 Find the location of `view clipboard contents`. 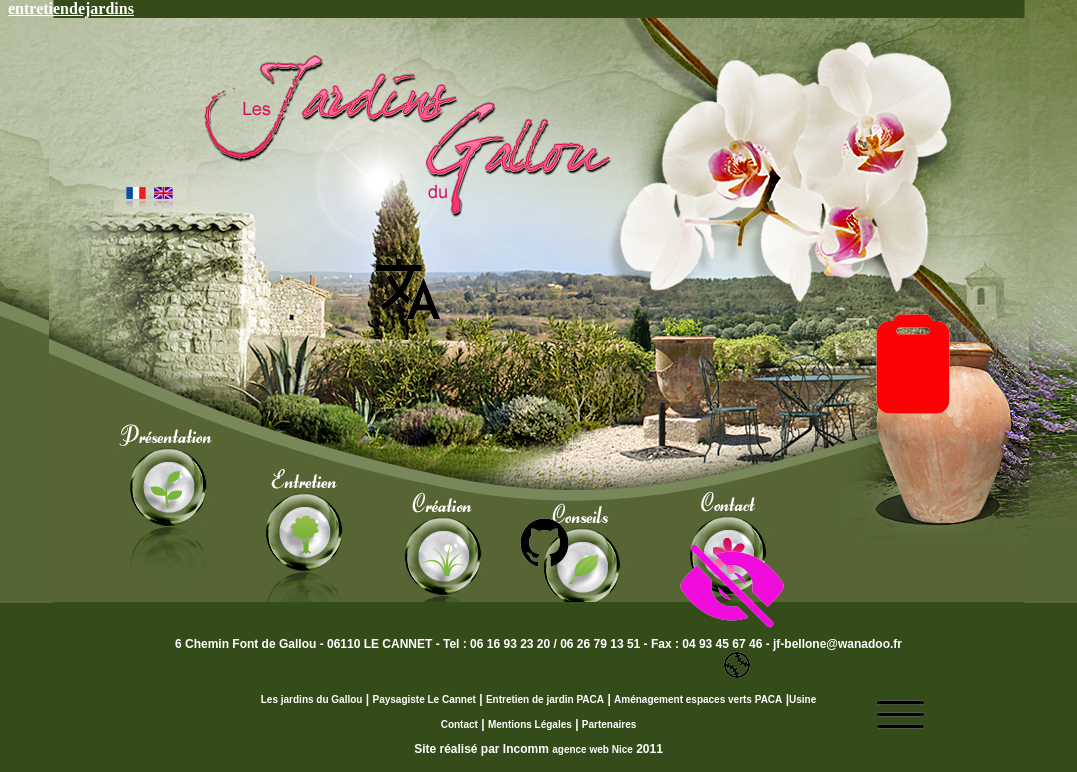

view clipboard contents is located at coordinates (913, 364).